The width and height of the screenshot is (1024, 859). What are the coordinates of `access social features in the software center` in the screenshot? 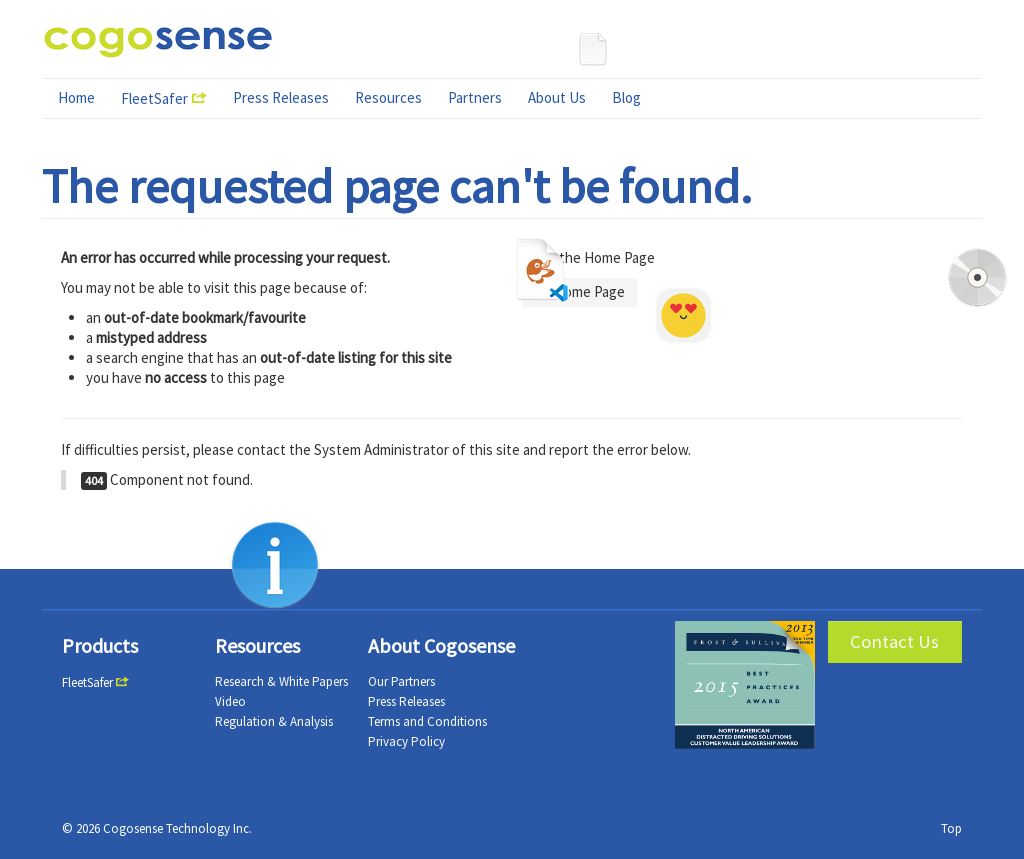 It's located at (683, 315).